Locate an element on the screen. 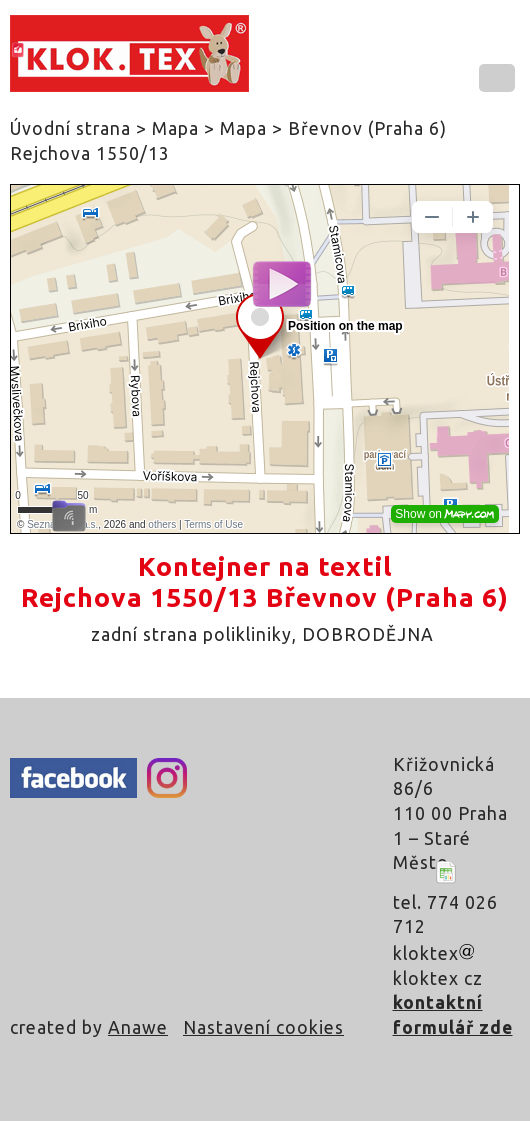 The image size is (530, 1121). open insync cloud sync folder is located at coordinates (69, 516).